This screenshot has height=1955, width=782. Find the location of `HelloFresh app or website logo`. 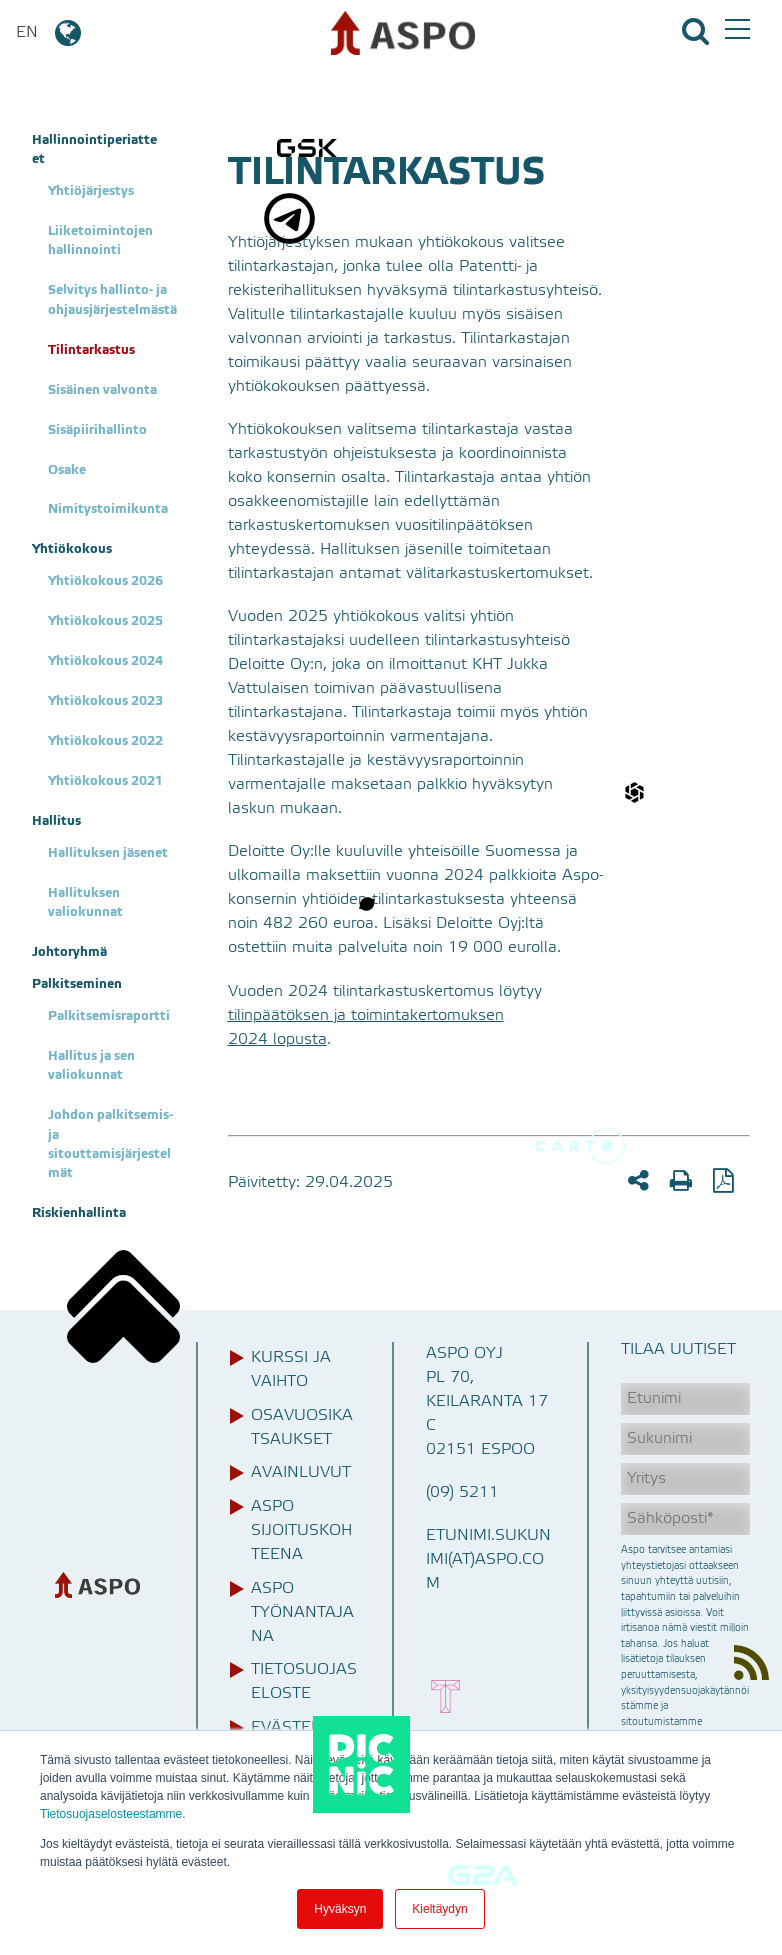

HelloFresh app or website logo is located at coordinates (367, 904).